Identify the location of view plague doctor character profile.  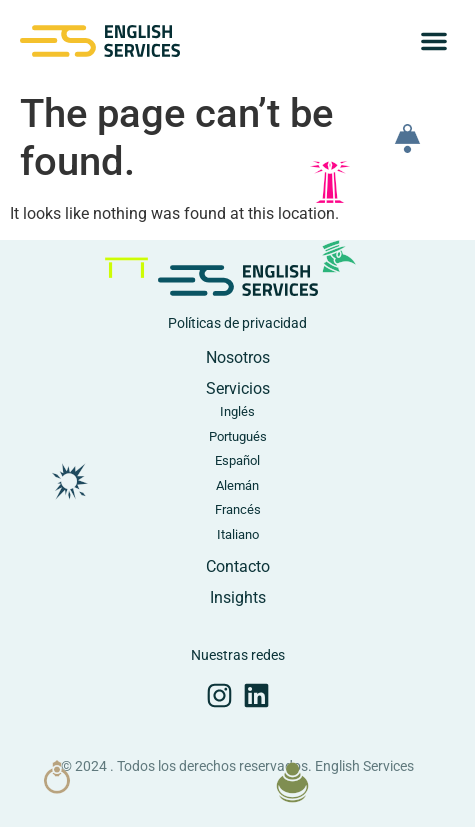
(339, 256).